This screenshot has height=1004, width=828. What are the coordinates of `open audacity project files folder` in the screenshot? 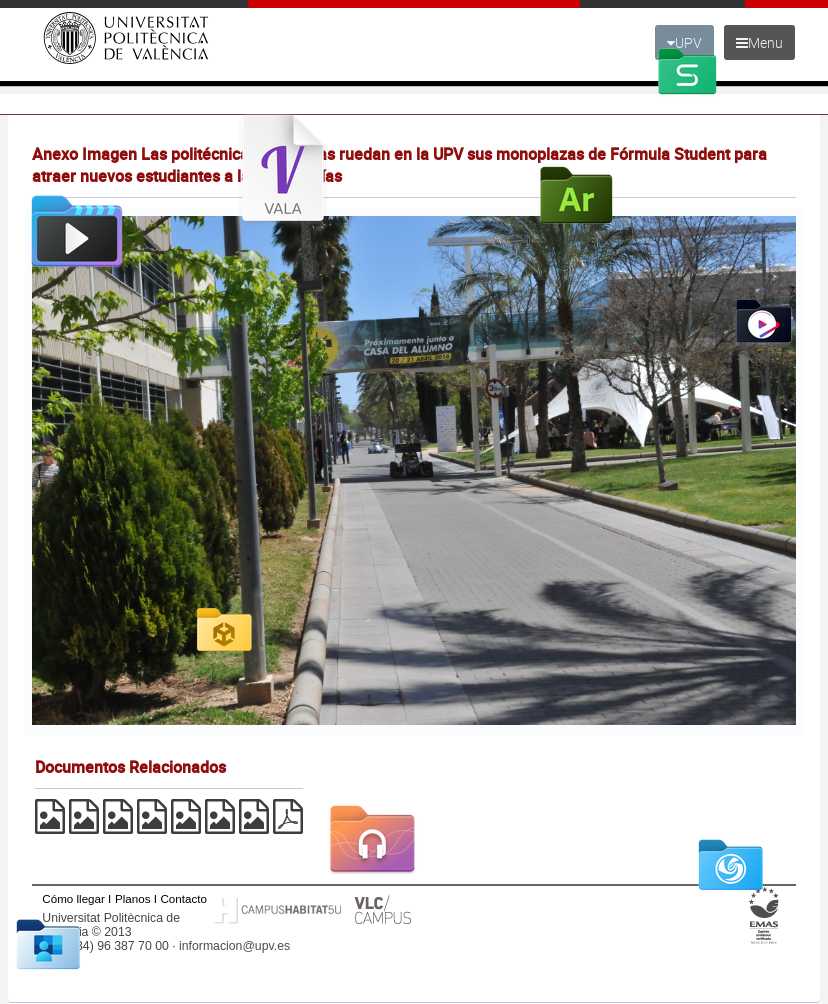 It's located at (372, 841).